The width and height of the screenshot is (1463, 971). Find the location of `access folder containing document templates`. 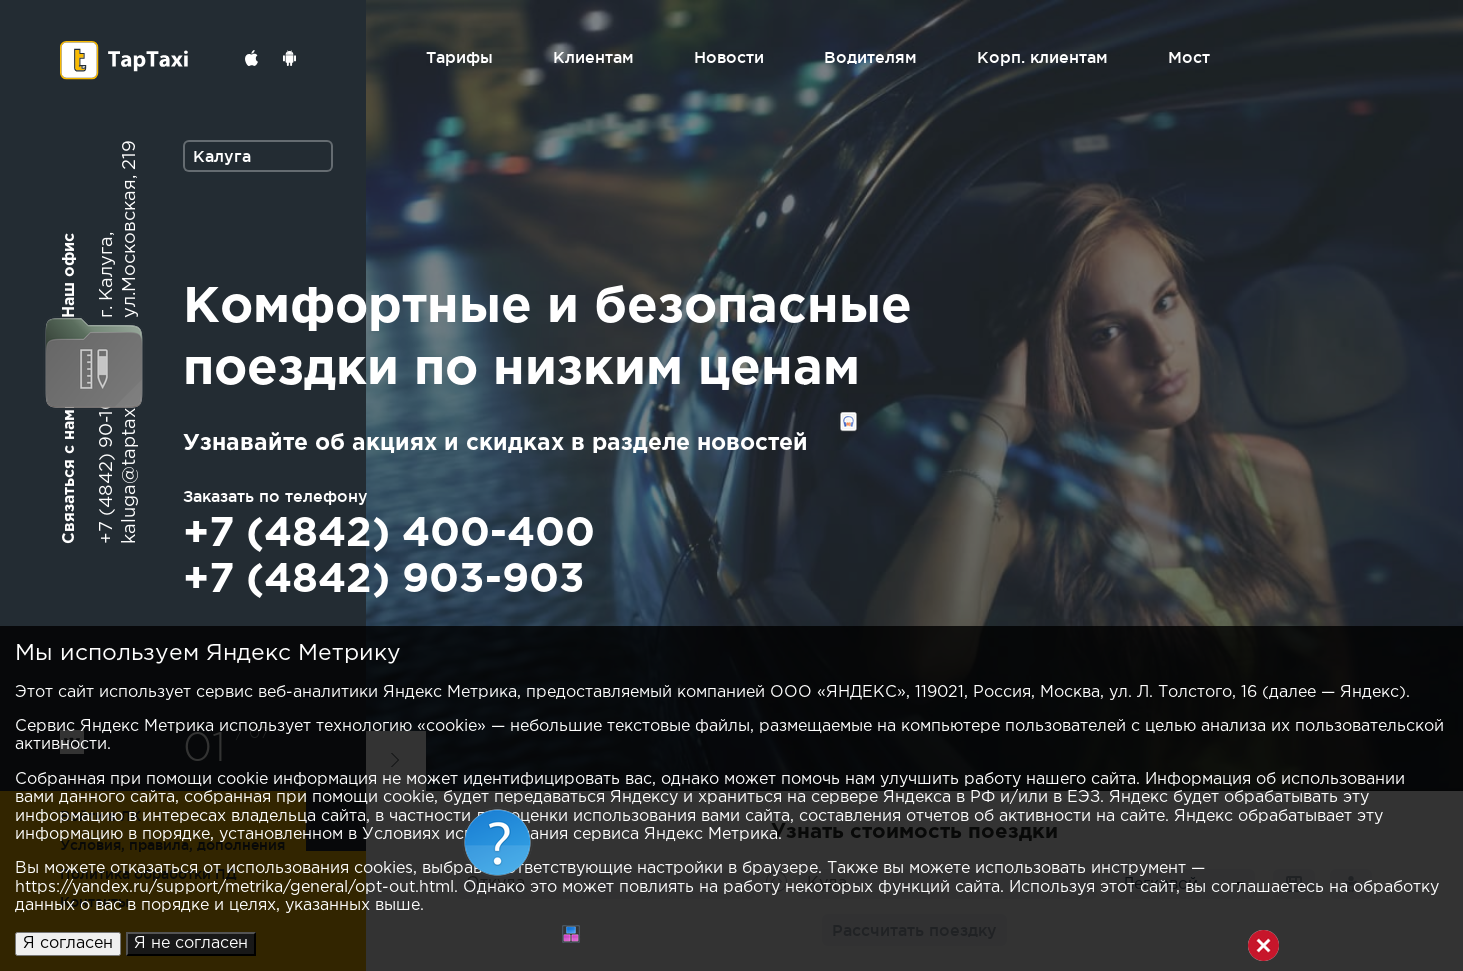

access folder containing document templates is located at coordinates (94, 363).